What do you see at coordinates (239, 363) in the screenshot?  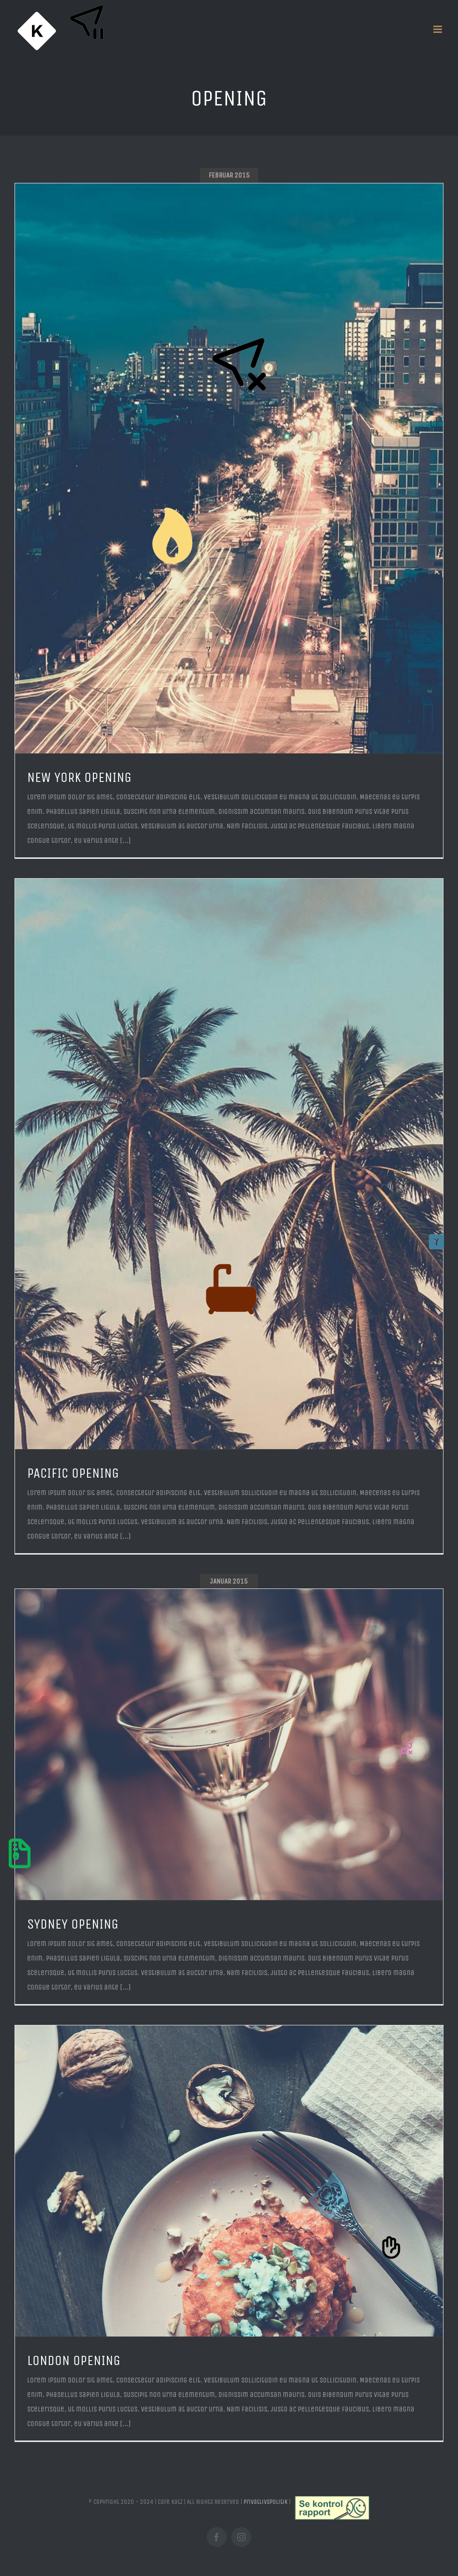 I see `location services unavailable or disabled` at bounding box center [239, 363].